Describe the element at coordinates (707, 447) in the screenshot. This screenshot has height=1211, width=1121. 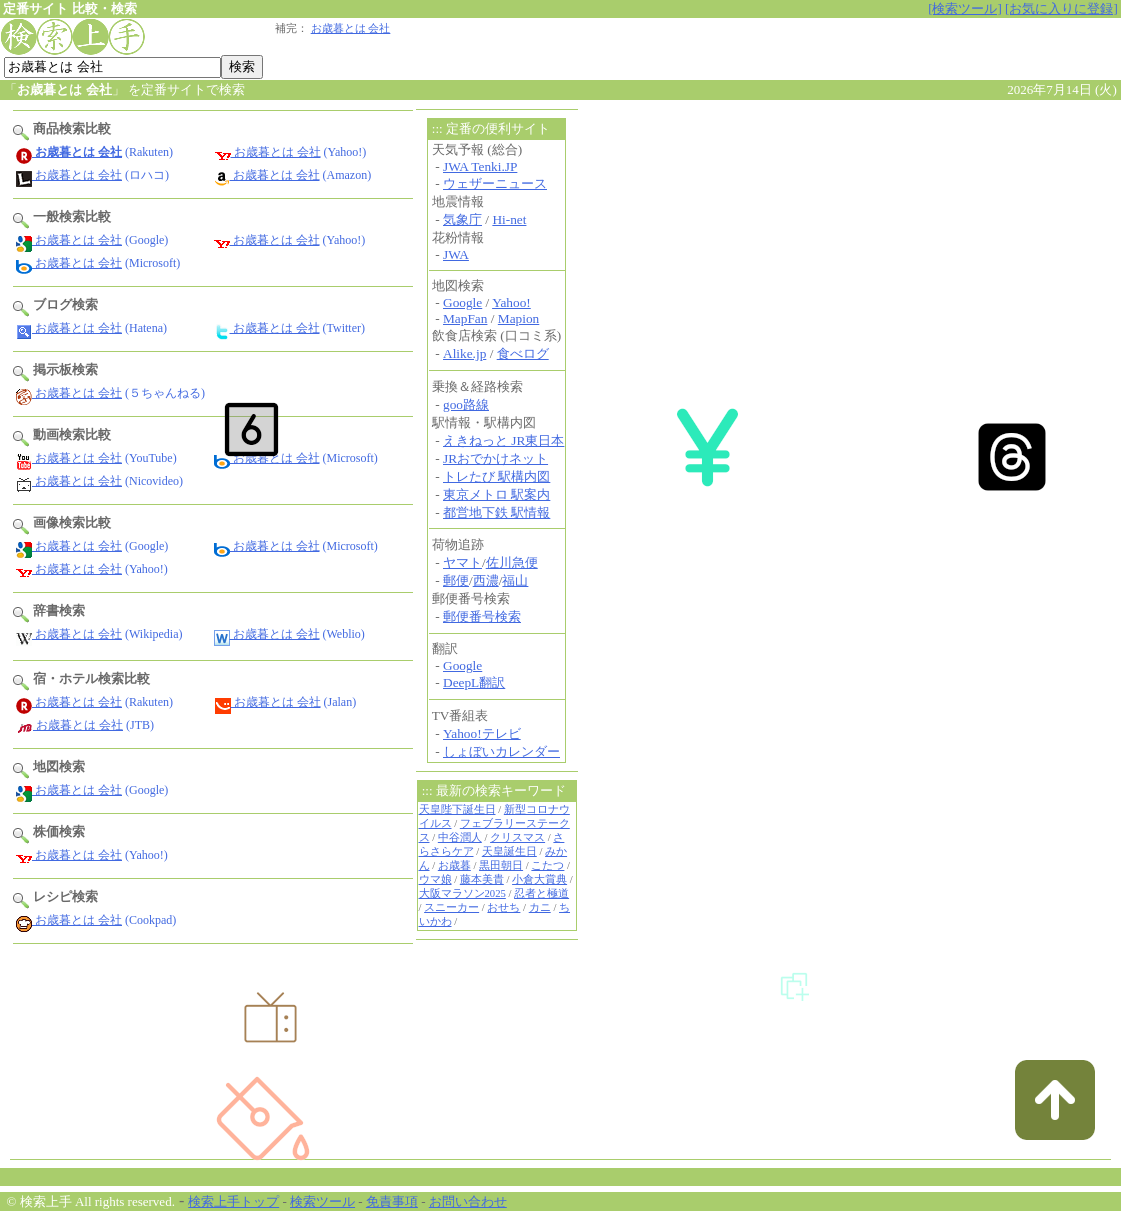
I see `select Japanese yen as currency` at that location.